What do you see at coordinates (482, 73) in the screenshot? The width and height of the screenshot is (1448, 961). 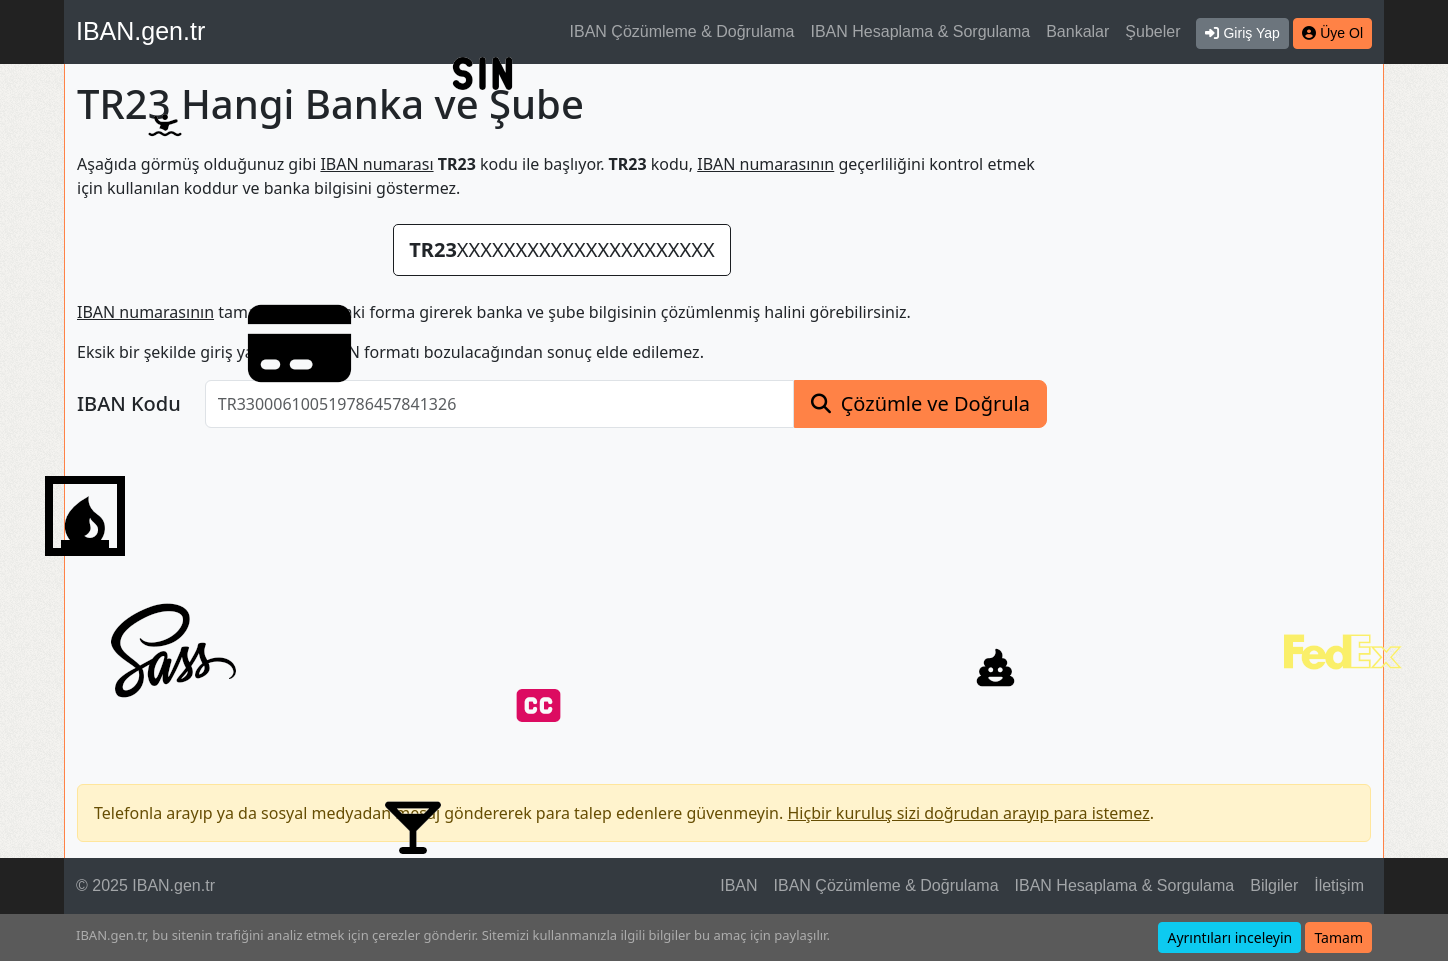 I see `access sine function in calculator` at bounding box center [482, 73].